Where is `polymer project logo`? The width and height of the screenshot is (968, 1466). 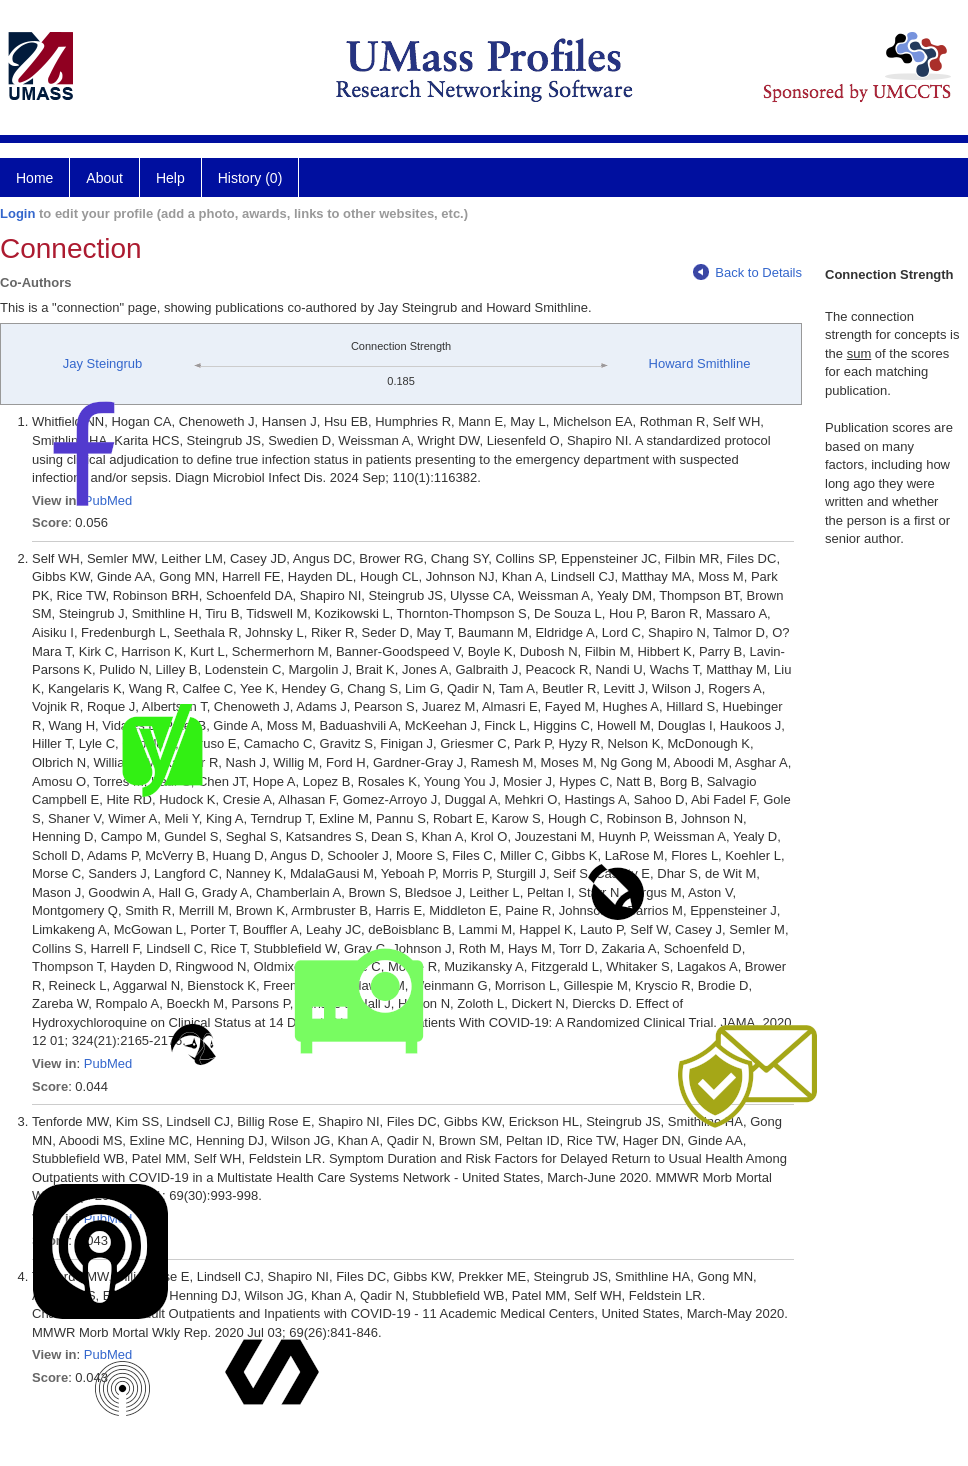 polymer project logo is located at coordinates (272, 1372).